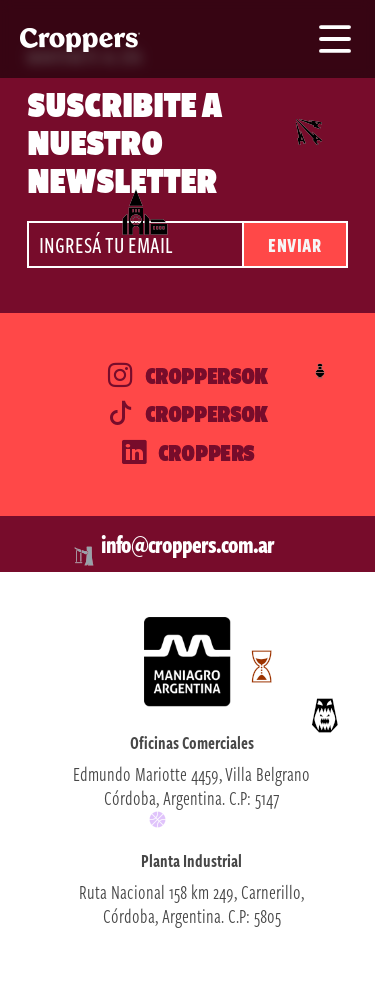 The height and width of the screenshot is (988, 375). Describe the element at coordinates (320, 371) in the screenshot. I see `view pottery or ceramics collection` at that location.